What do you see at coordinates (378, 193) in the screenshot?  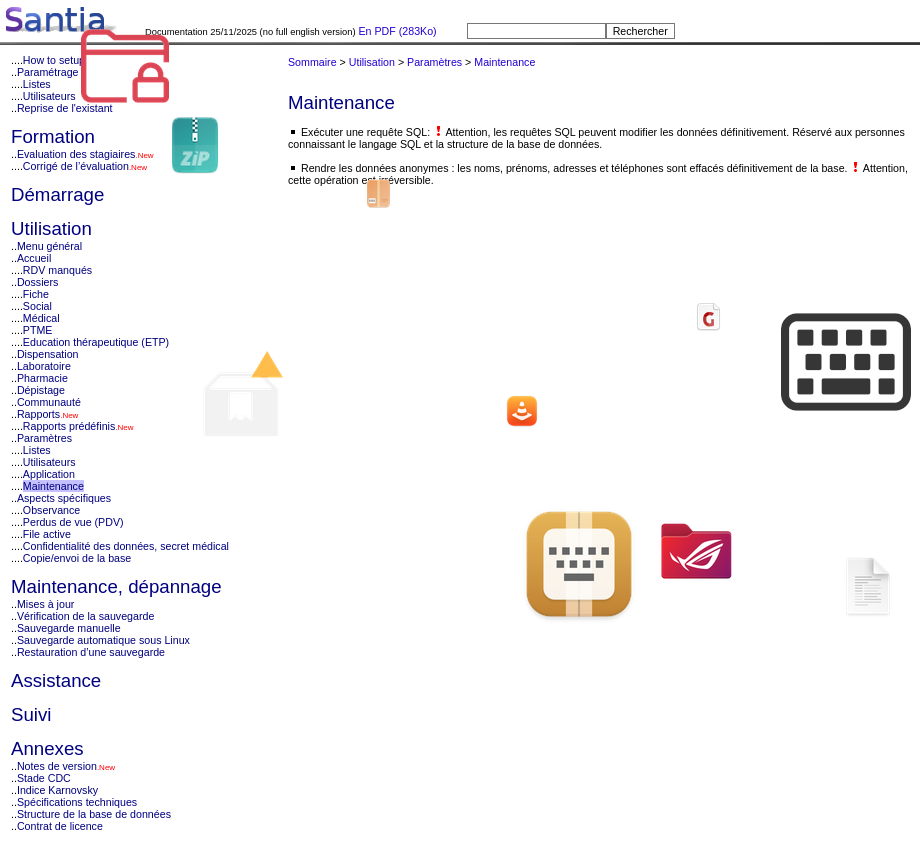 I see `a compressed archive or package file` at bounding box center [378, 193].